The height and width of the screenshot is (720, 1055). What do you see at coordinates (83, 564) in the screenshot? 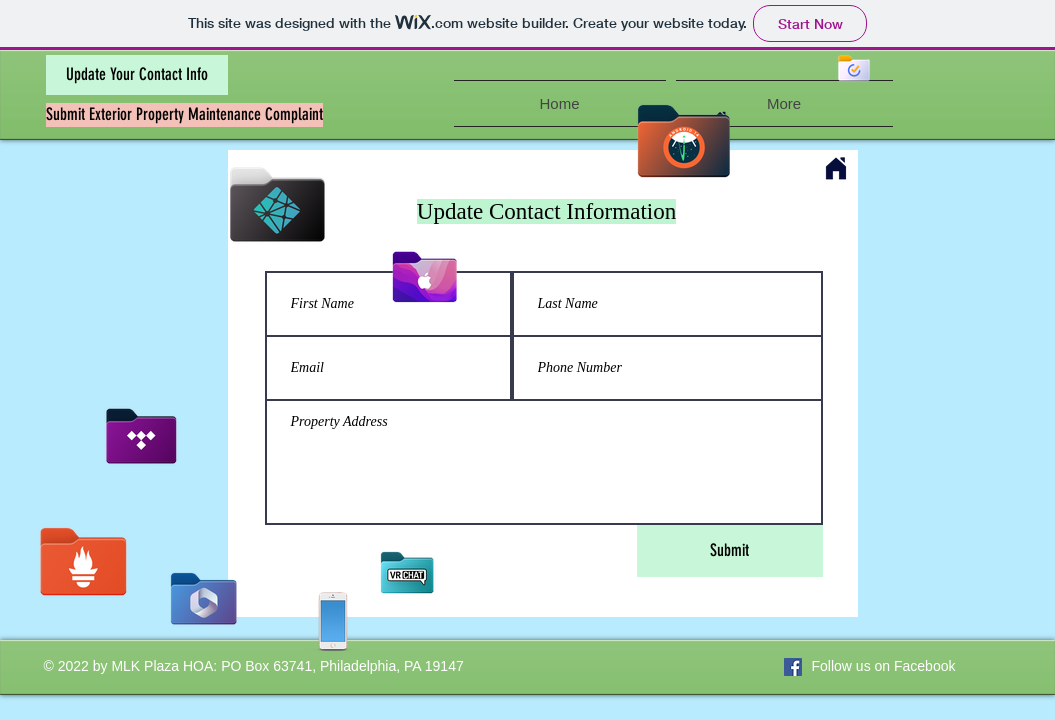
I see `open prometheus monitoring project folder` at bounding box center [83, 564].